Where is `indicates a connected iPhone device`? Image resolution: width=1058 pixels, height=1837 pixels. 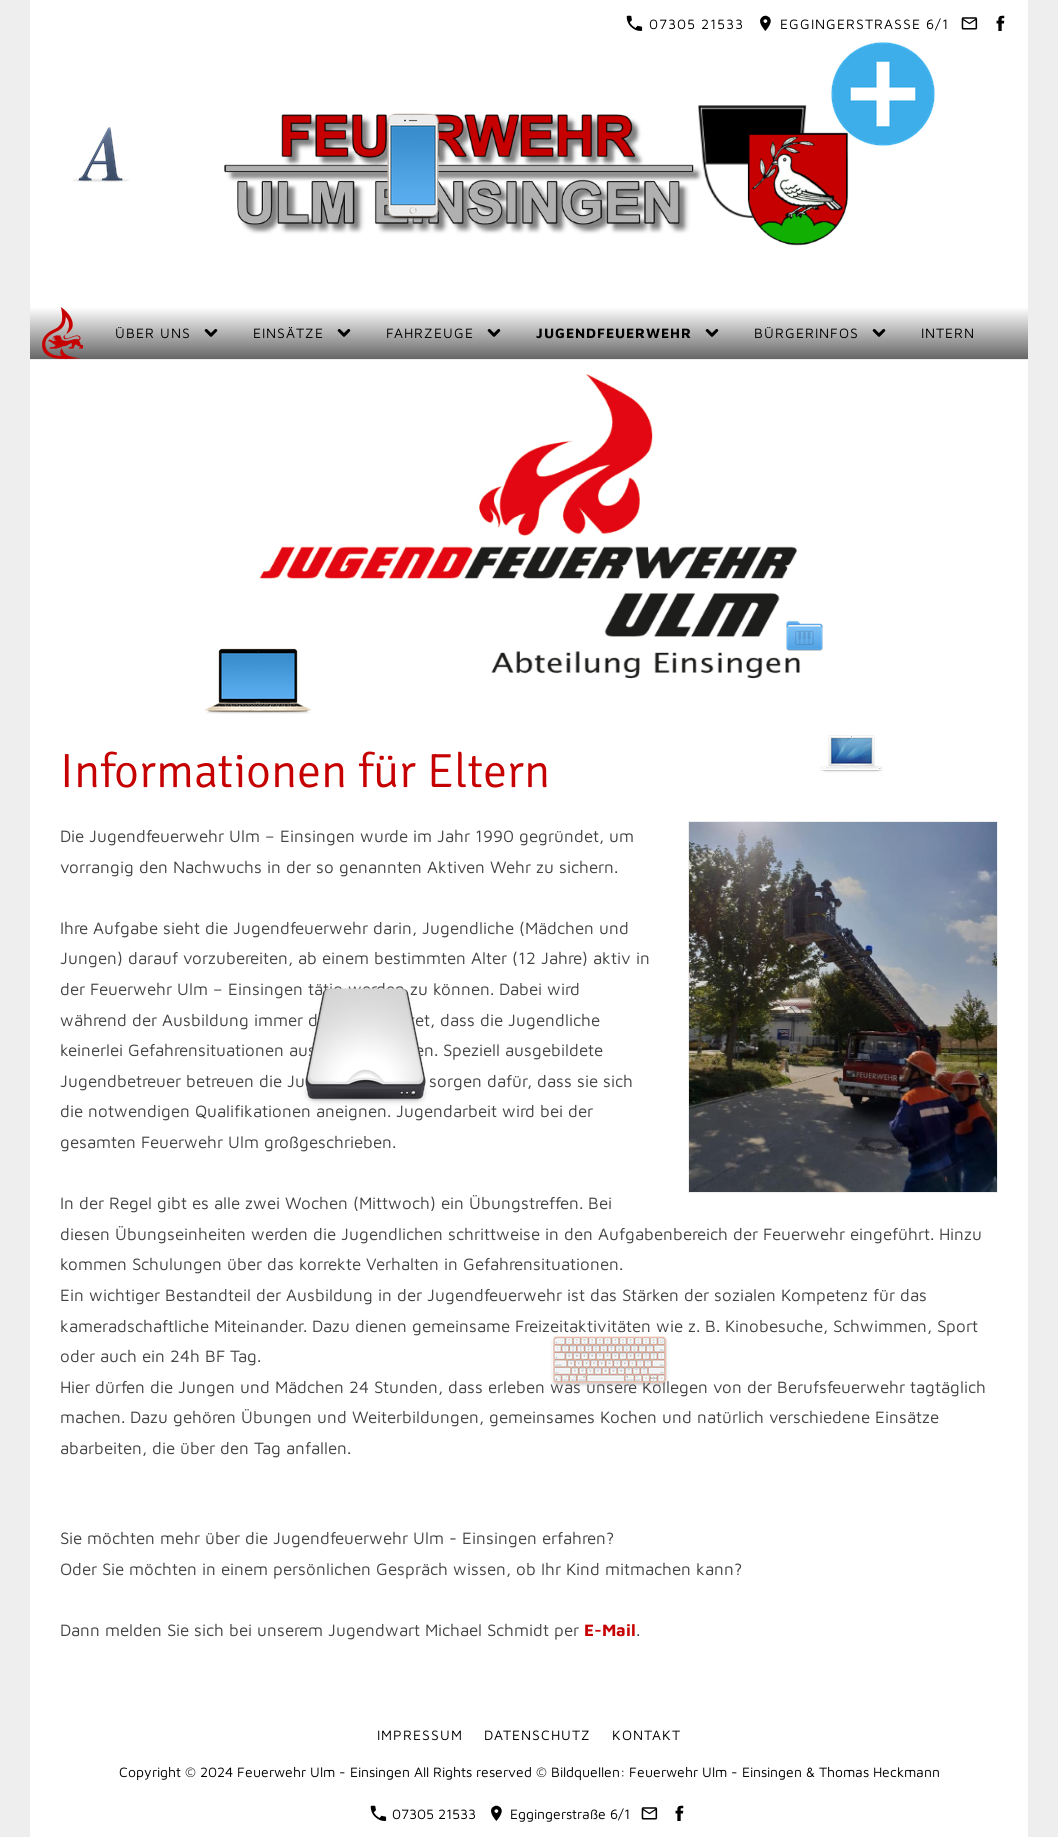
indicates a connected iPhone device is located at coordinates (413, 167).